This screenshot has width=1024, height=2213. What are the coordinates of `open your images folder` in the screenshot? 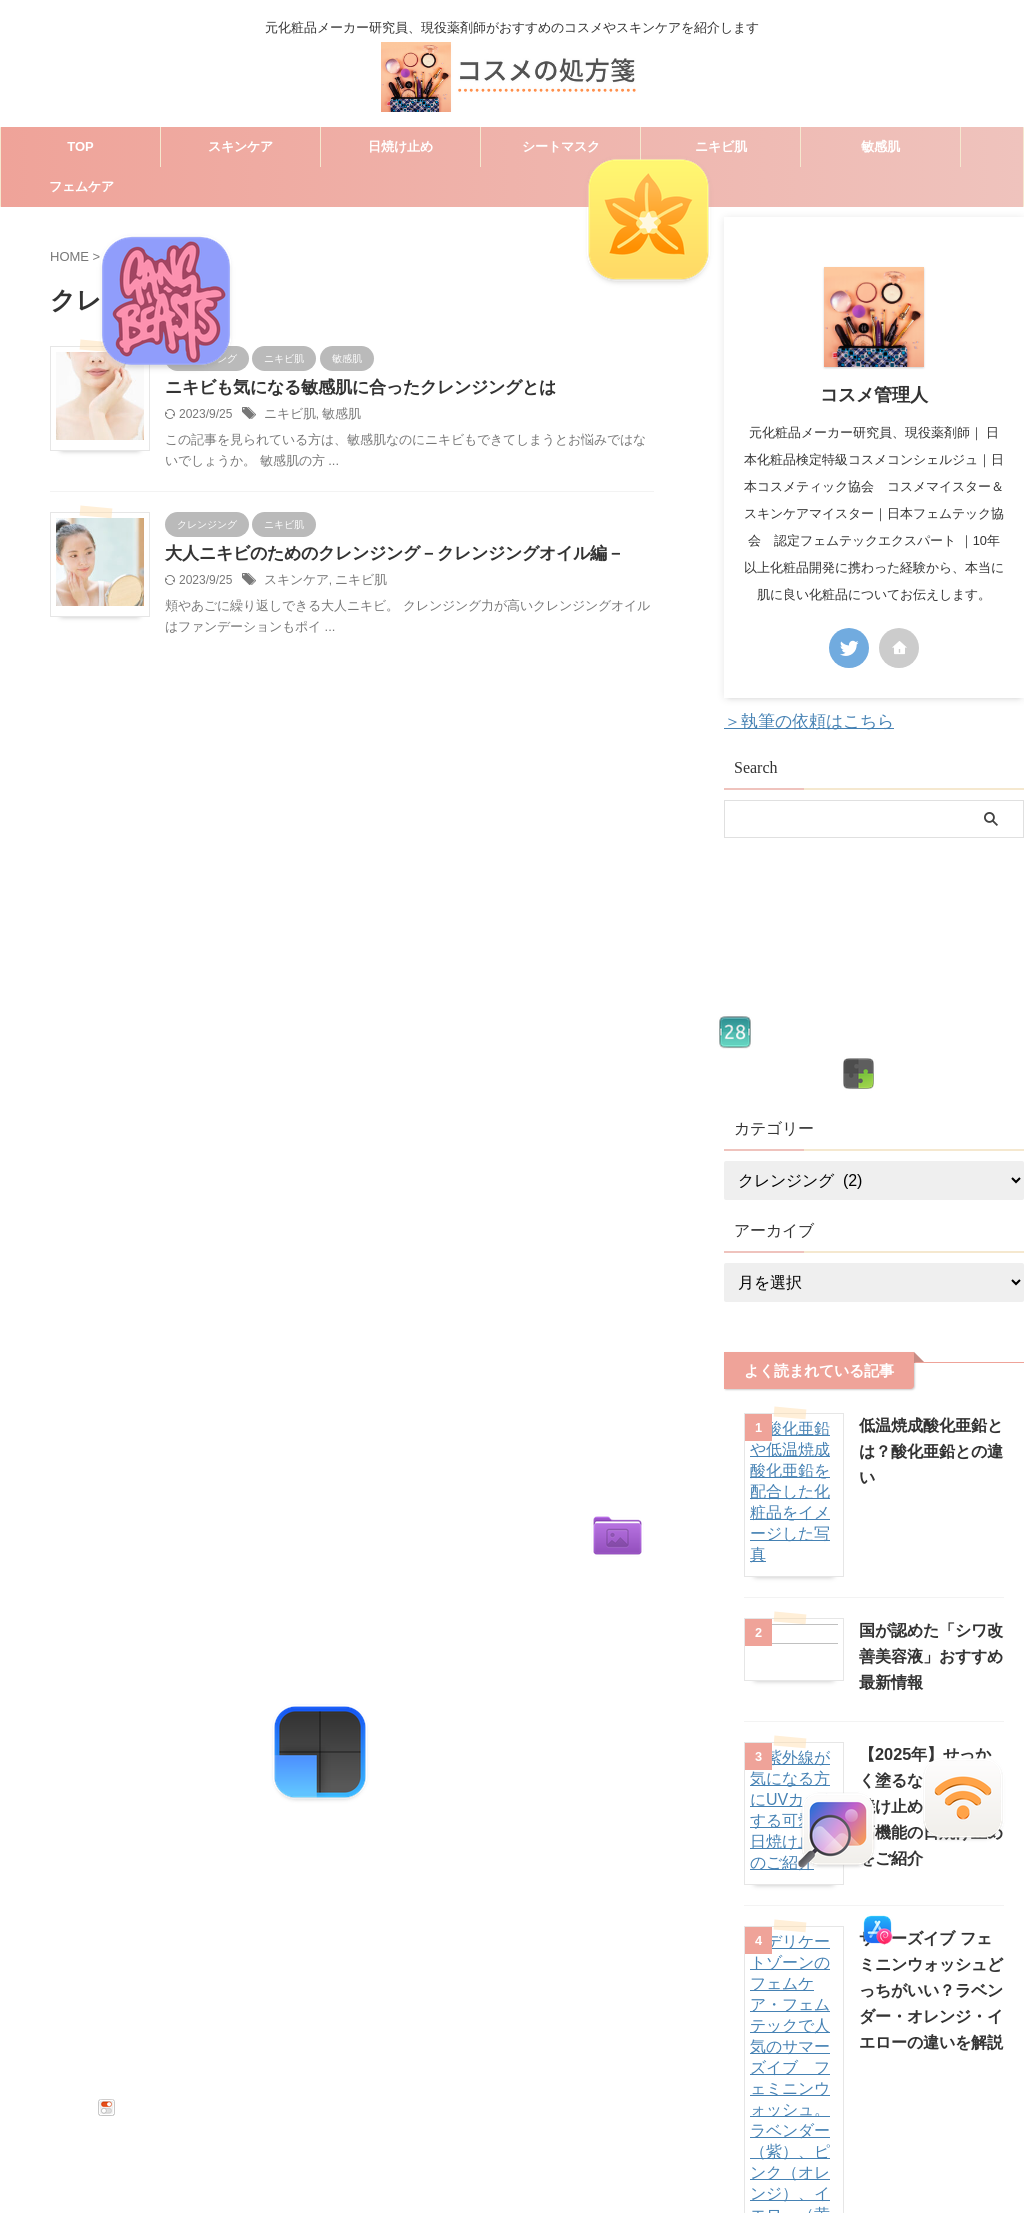 It's located at (617, 1535).